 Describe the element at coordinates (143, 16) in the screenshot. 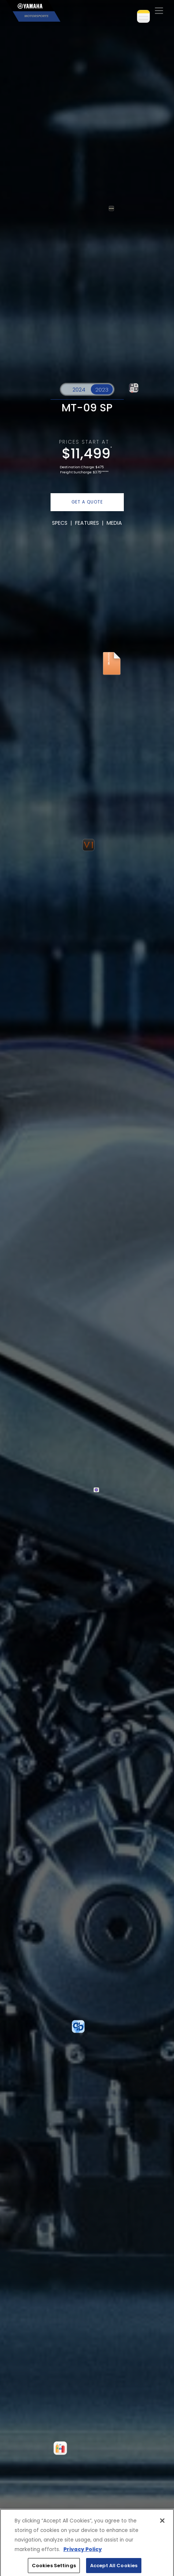

I see `open the notes app` at that location.